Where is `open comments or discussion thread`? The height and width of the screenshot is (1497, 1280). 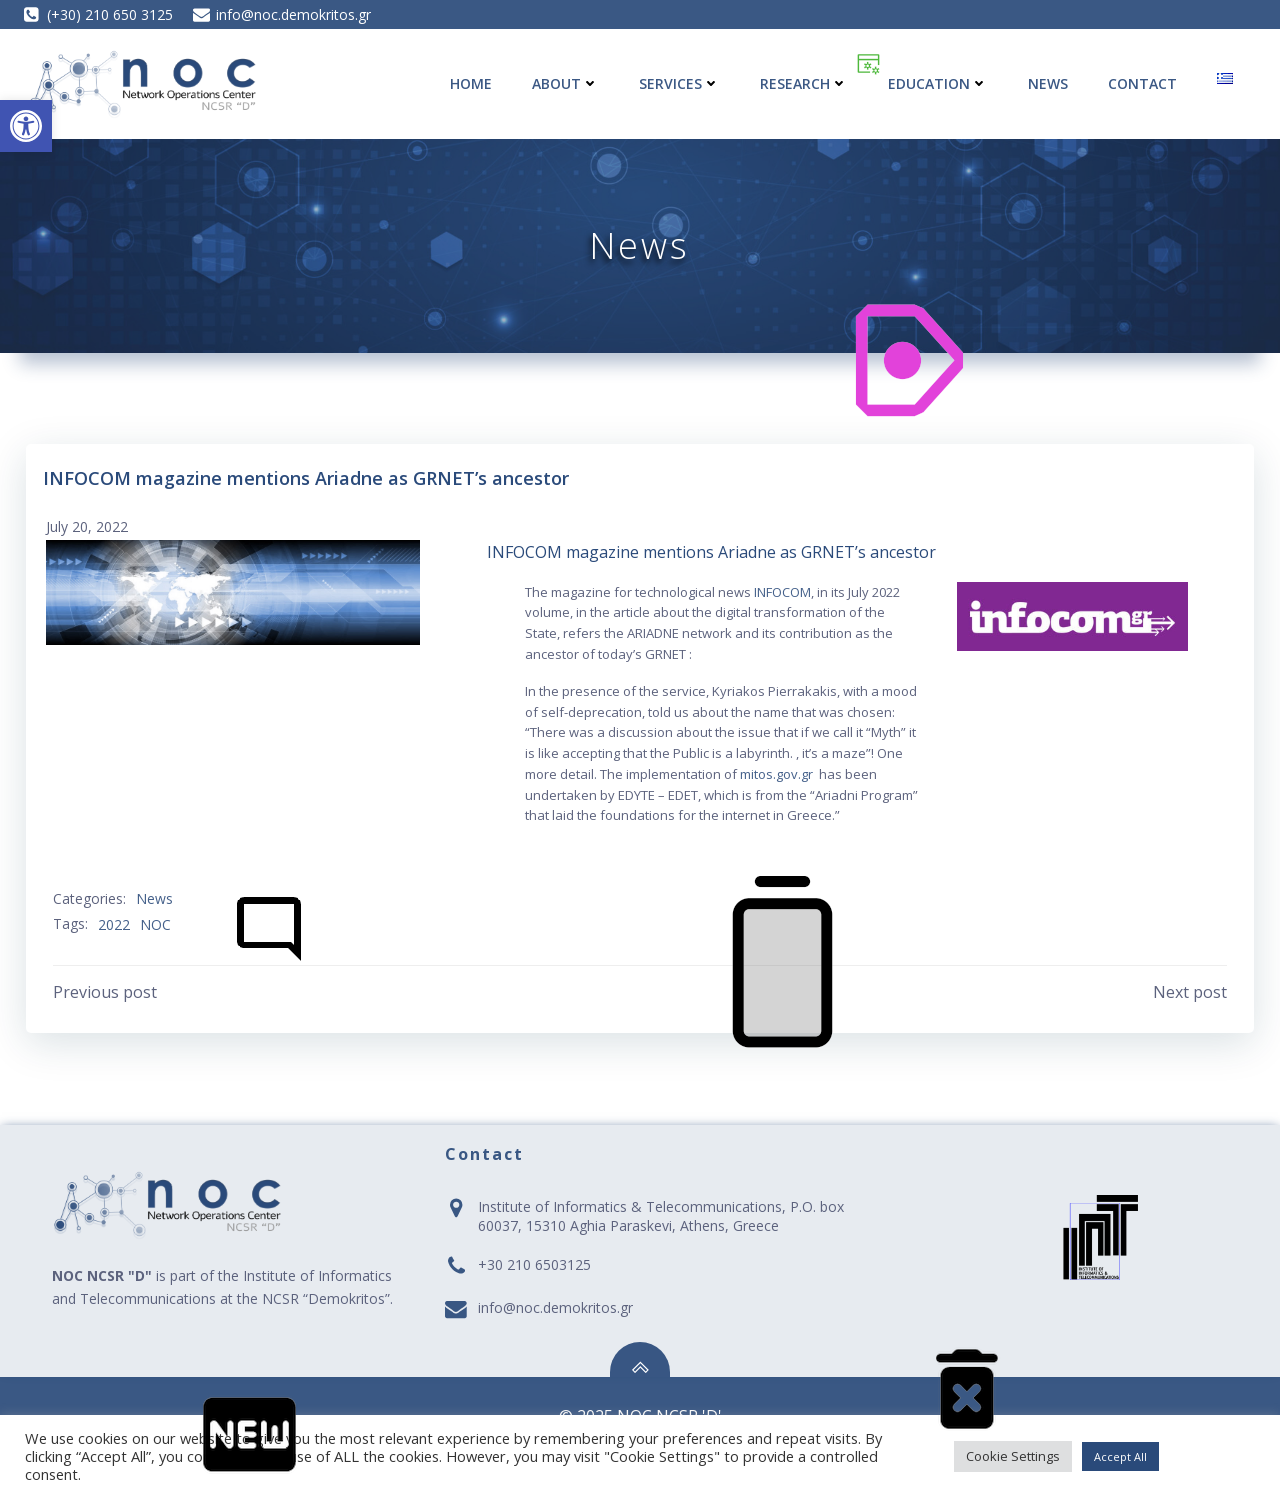
open comments or discussion thread is located at coordinates (269, 929).